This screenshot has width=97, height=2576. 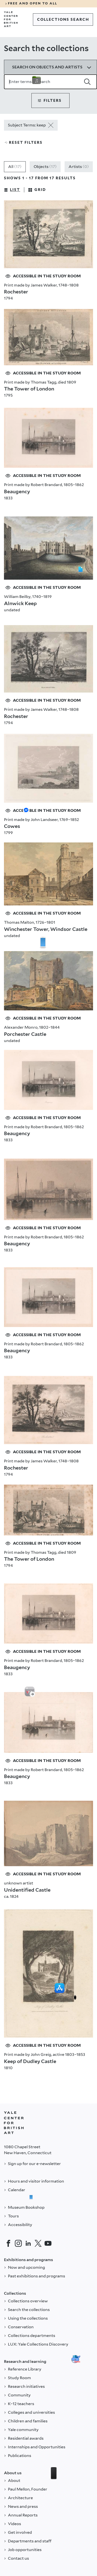 I want to click on apple watch se device icon, so click(x=75, y=1997).